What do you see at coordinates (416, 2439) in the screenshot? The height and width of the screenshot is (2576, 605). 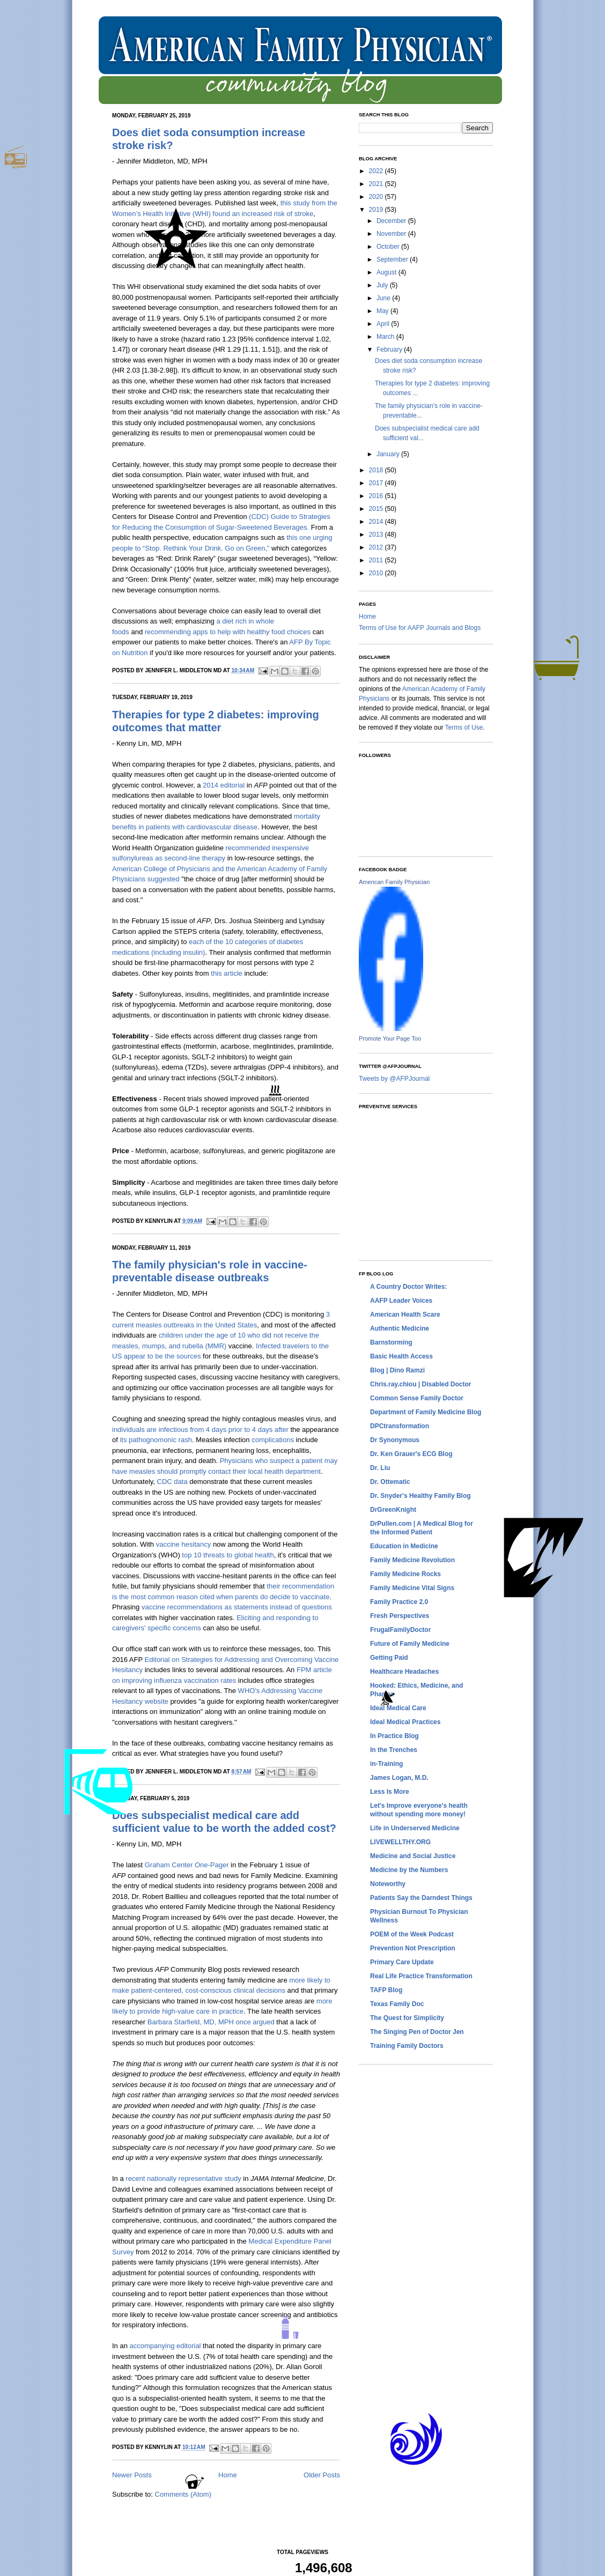 I see `indicates a fire or flame spell with spin effect in a game` at bounding box center [416, 2439].